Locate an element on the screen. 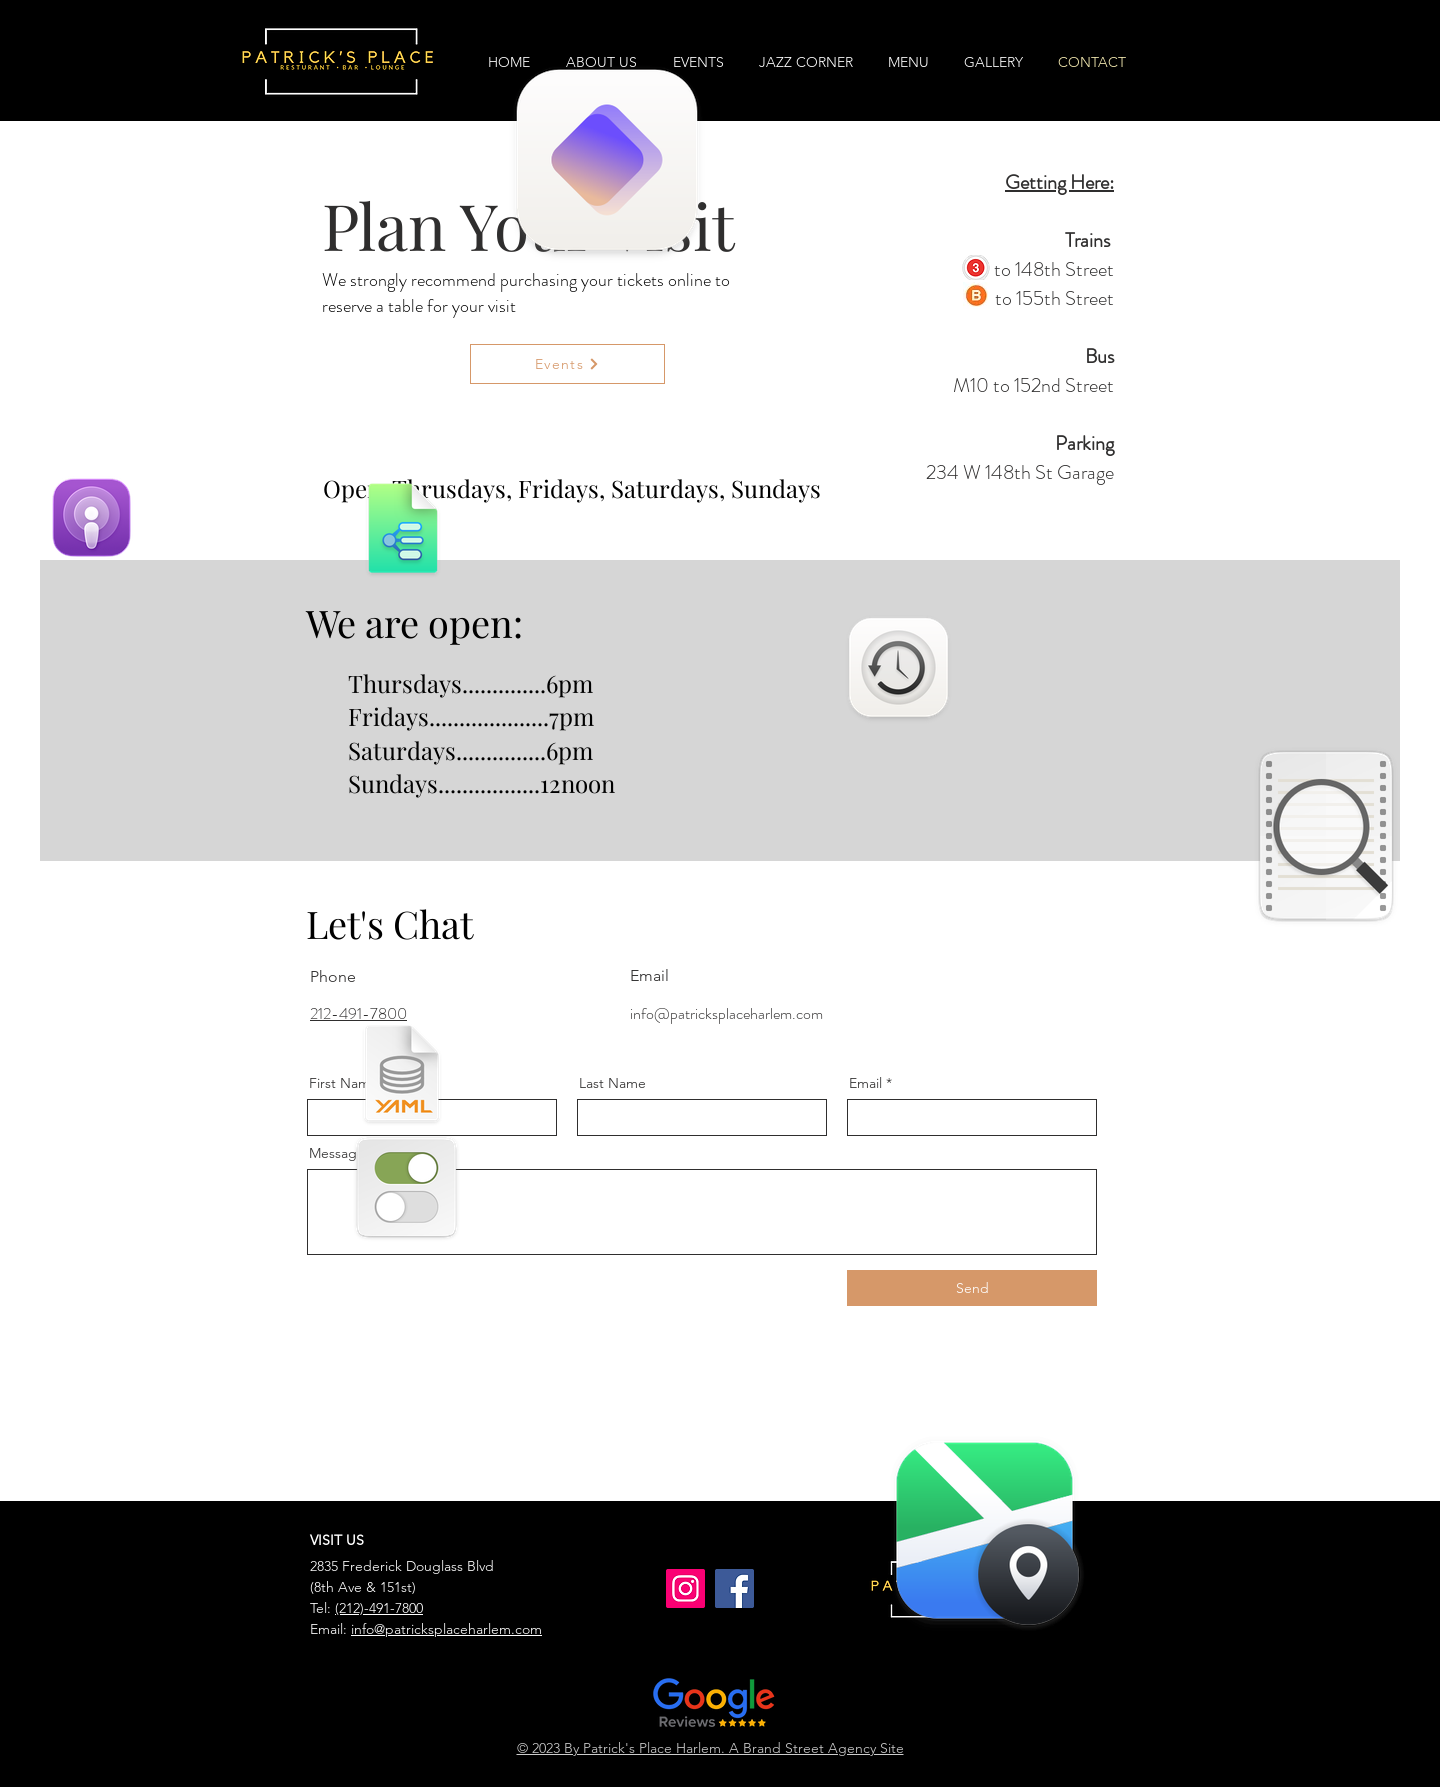 The height and width of the screenshot is (1787, 1440). open proton pass password manager is located at coordinates (607, 160).